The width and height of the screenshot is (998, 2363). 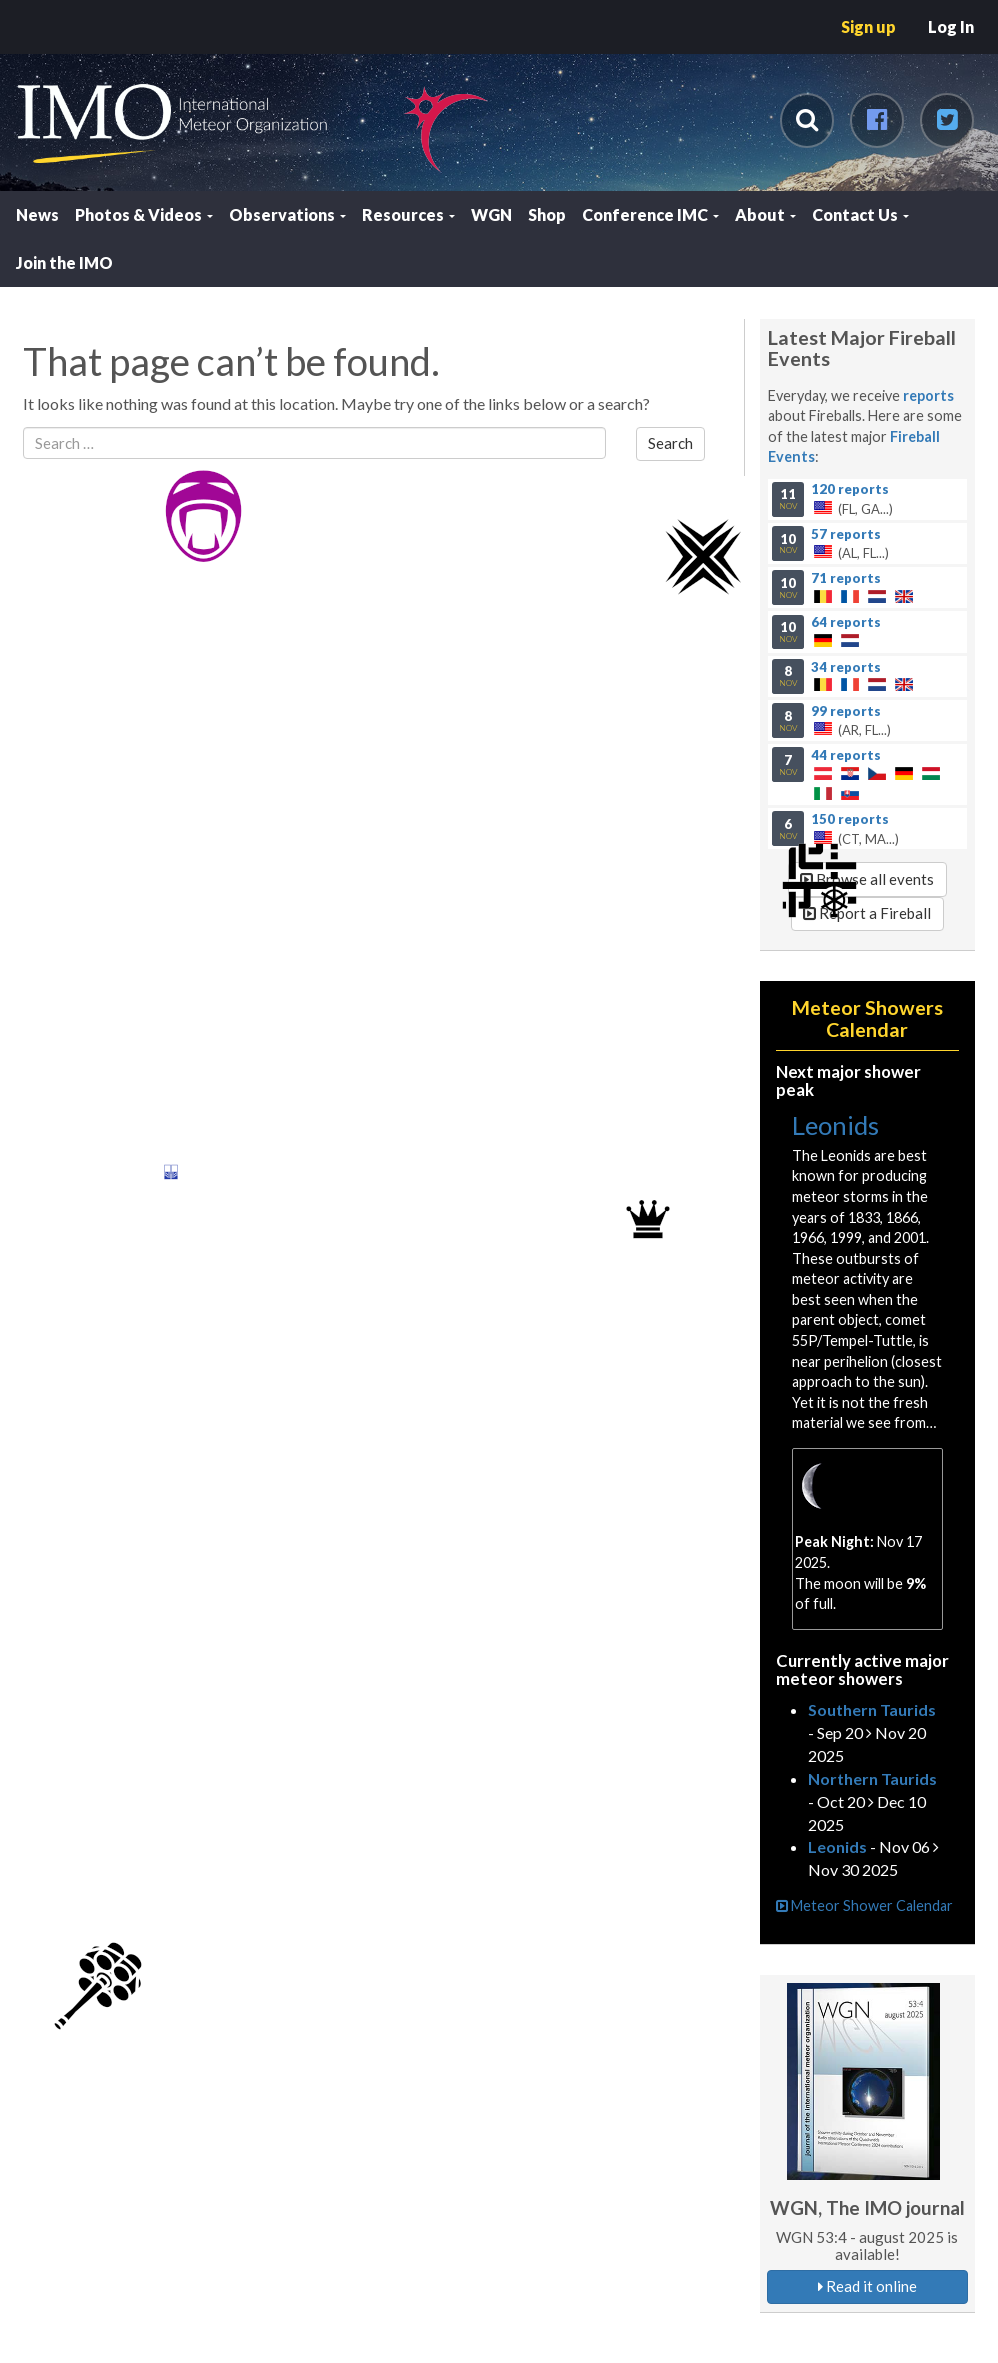 I want to click on indicates eclipse event or celestial phenomenon in game, so click(x=445, y=128).